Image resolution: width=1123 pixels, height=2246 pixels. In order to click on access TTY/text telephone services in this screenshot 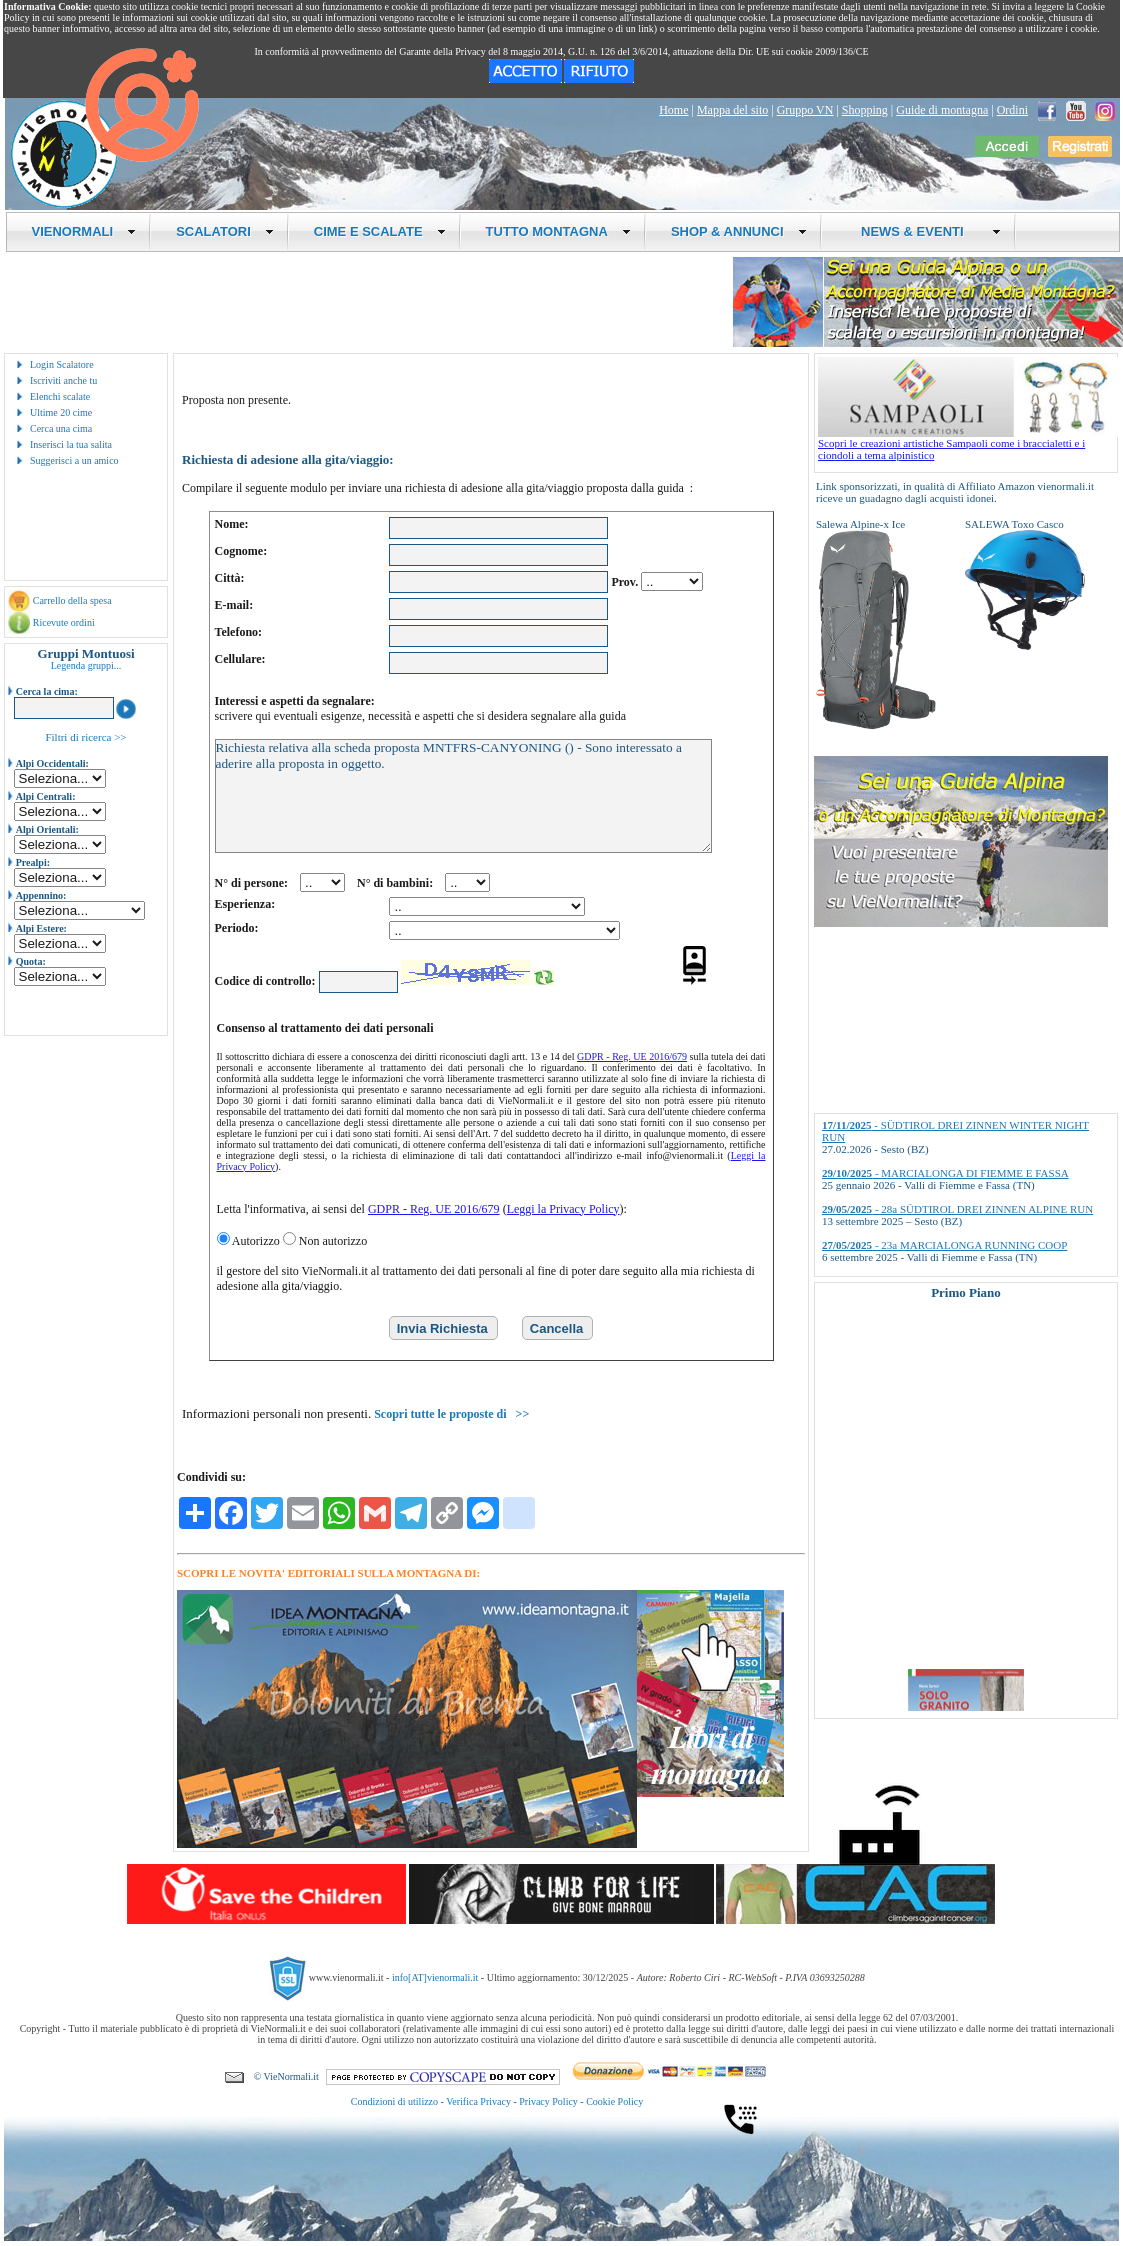, I will do `click(740, 2119)`.